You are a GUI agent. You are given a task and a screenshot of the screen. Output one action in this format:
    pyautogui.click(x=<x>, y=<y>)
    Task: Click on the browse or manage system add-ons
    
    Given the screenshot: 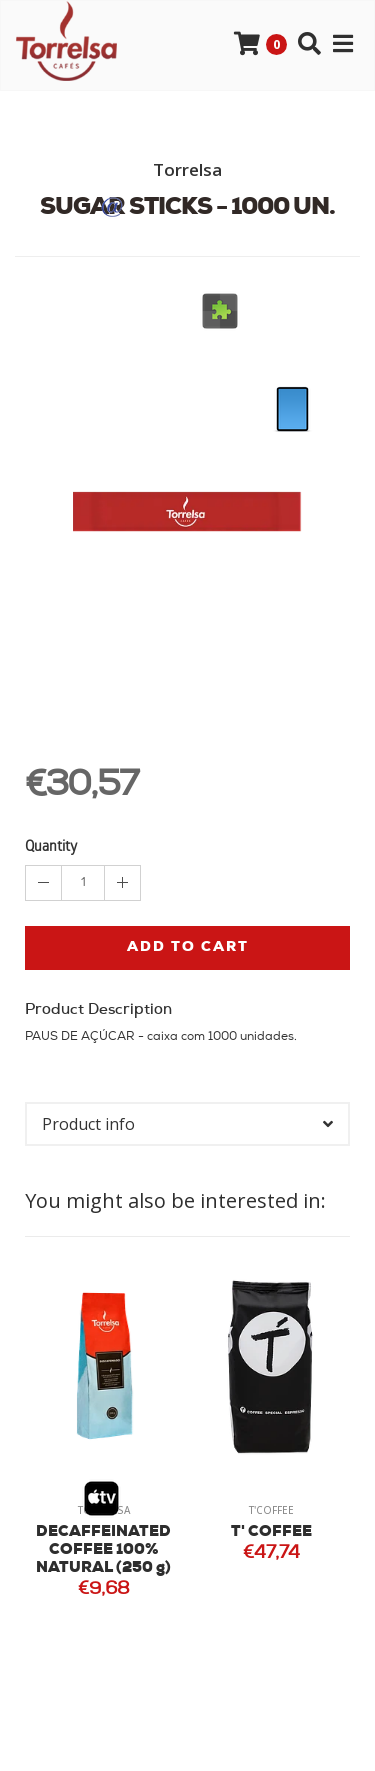 What is the action you would take?
    pyautogui.click(x=220, y=311)
    